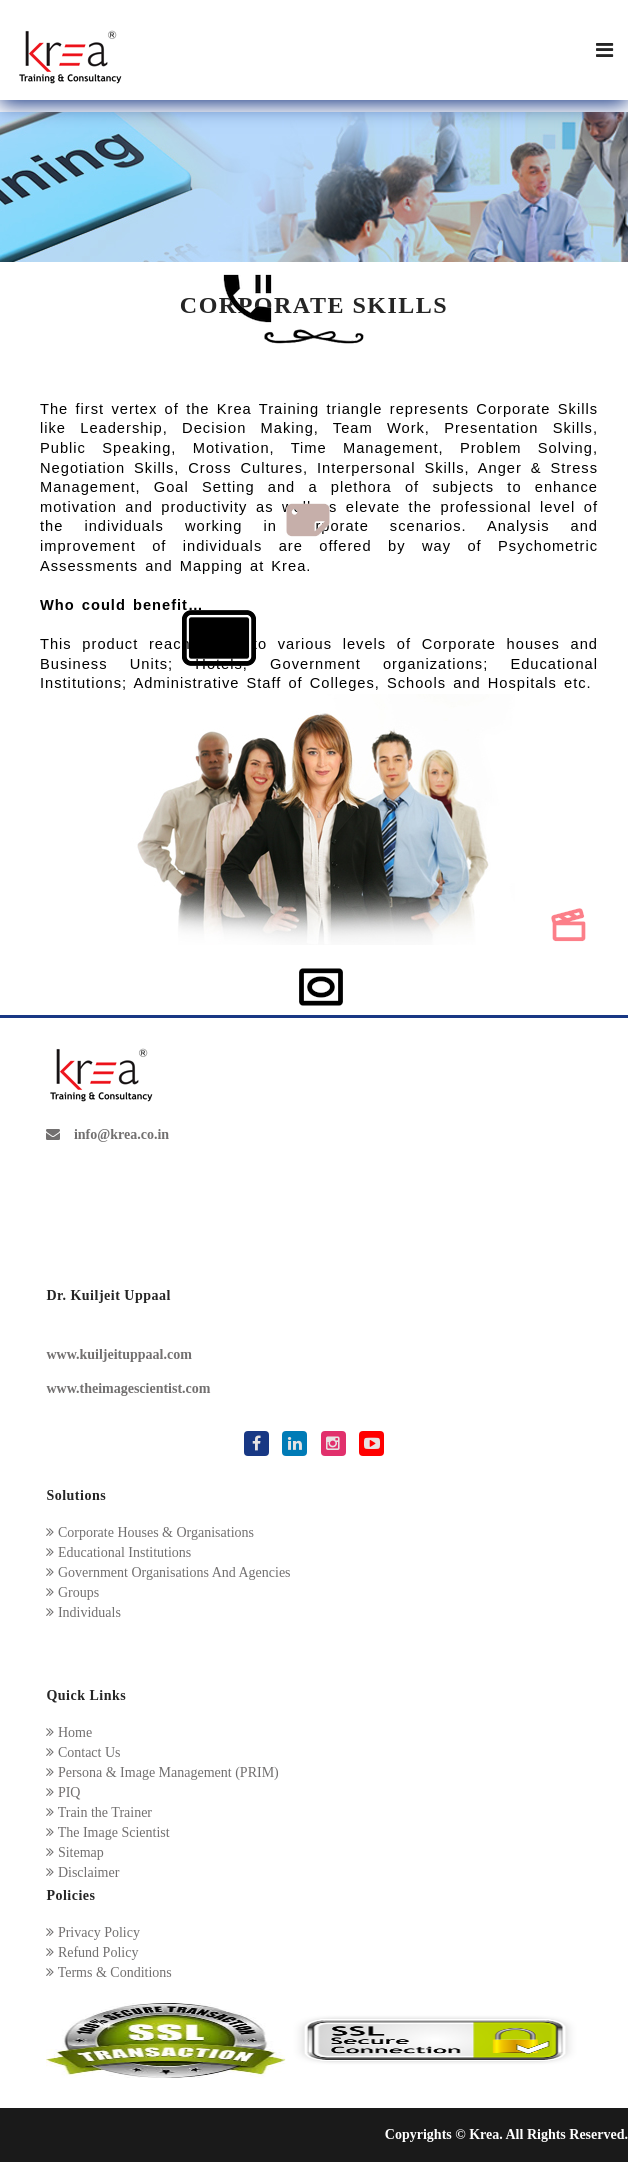  I want to click on call on hold, so click(247, 298).